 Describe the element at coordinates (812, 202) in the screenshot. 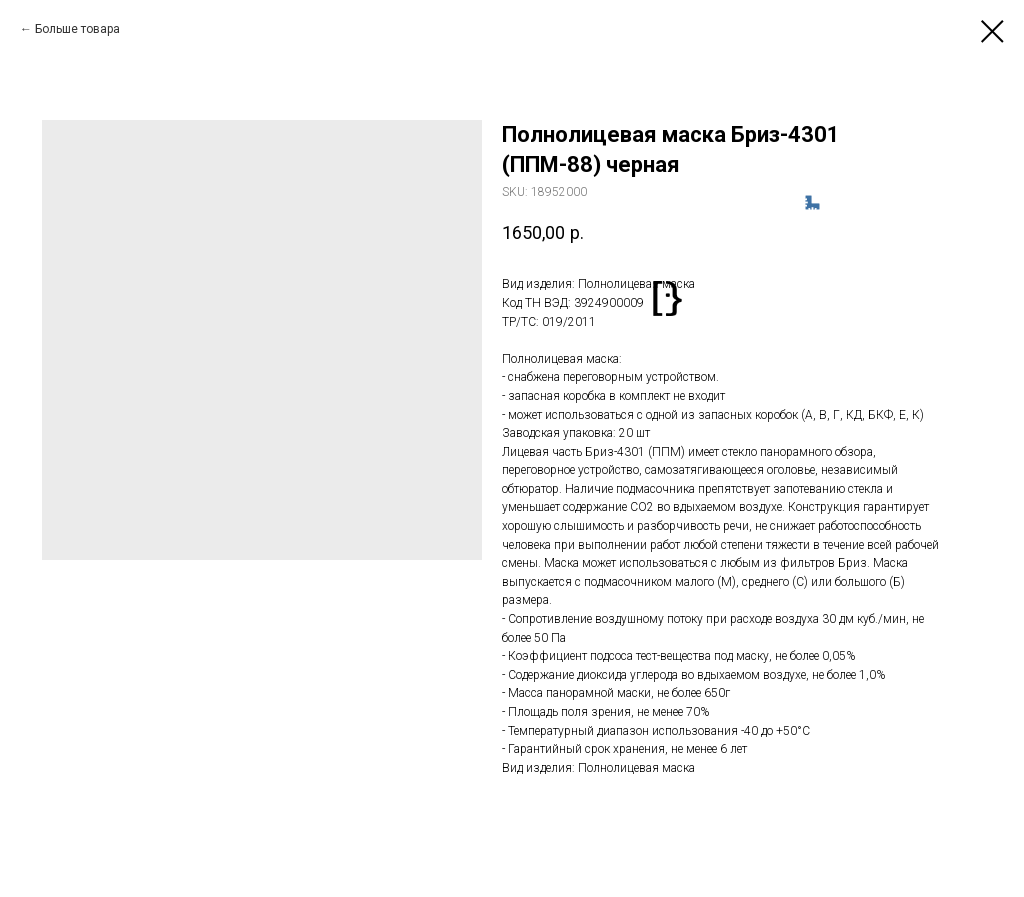

I see `access measurement or ruler tool` at that location.